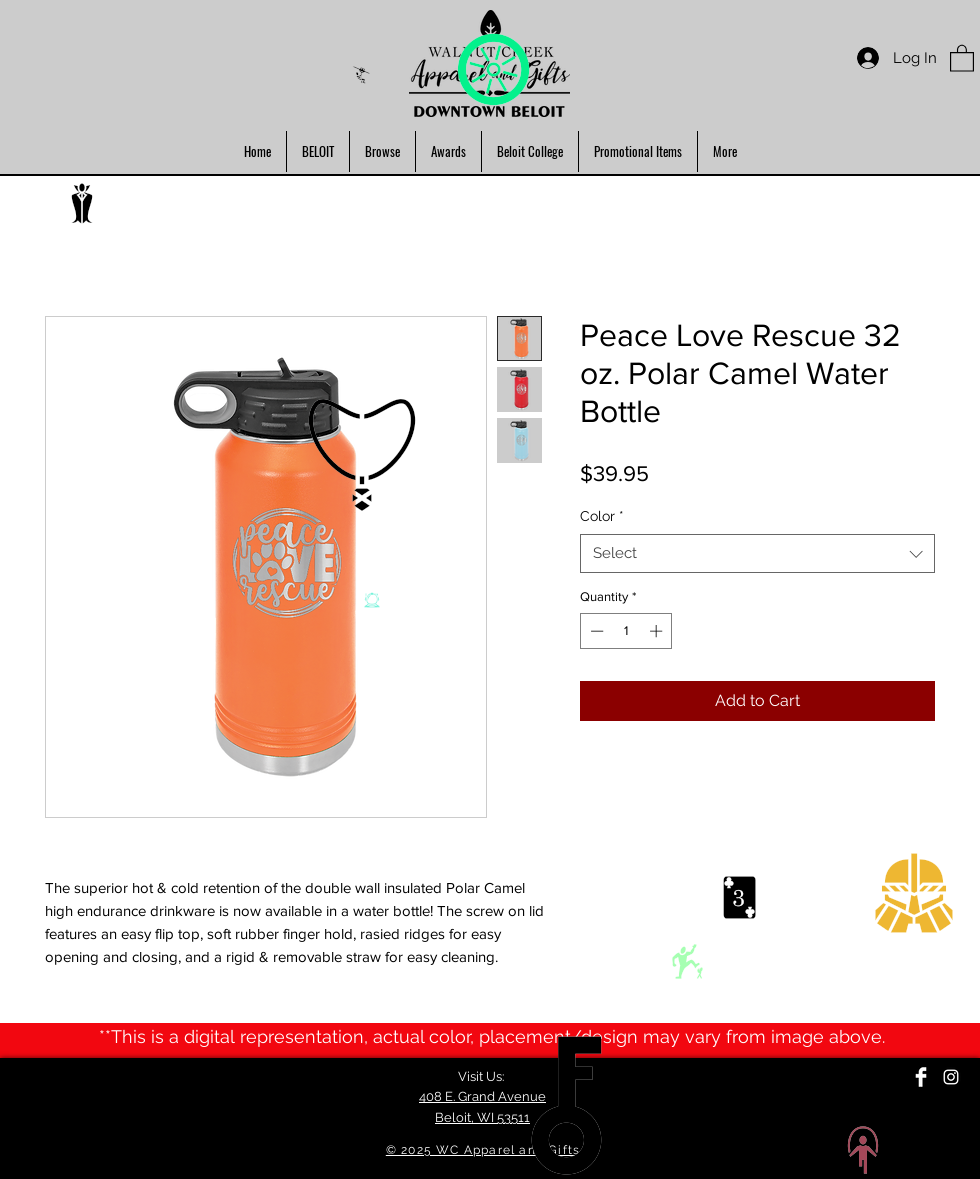  Describe the element at coordinates (914, 893) in the screenshot. I see `select dwarf character class` at that location.